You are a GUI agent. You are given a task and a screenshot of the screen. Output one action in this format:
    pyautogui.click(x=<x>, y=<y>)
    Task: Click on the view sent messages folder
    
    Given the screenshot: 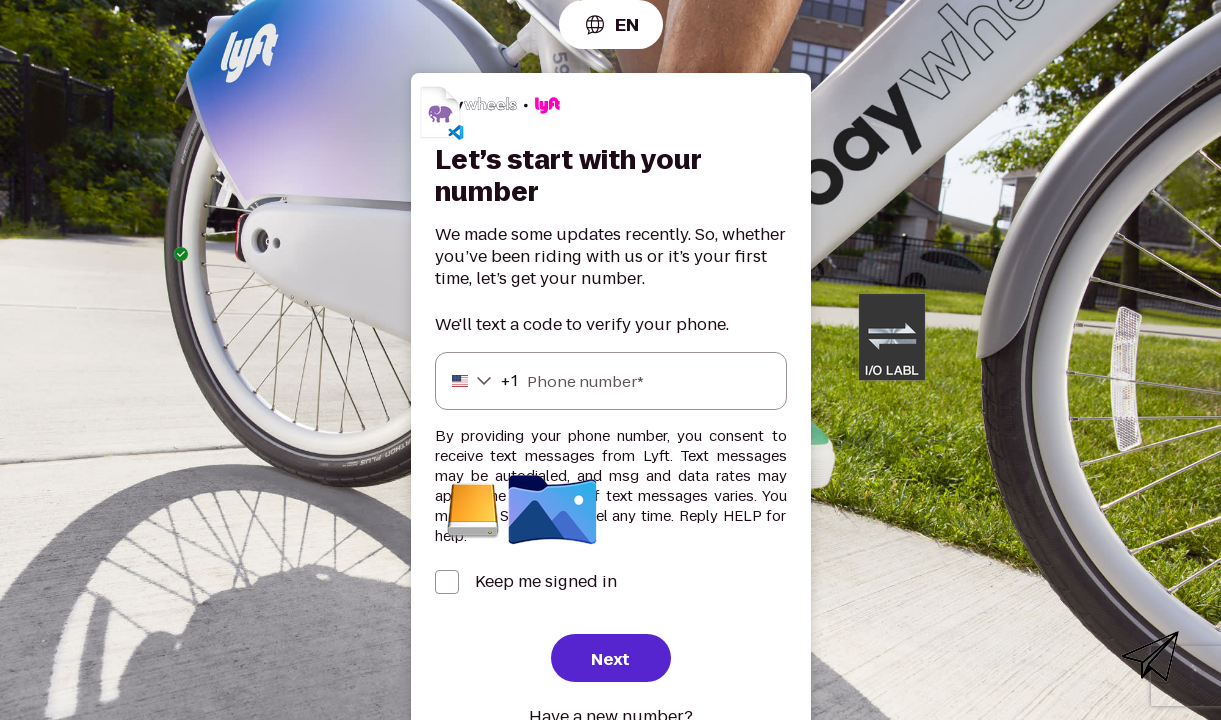 What is the action you would take?
    pyautogui.click(x=1150, y=657)
    